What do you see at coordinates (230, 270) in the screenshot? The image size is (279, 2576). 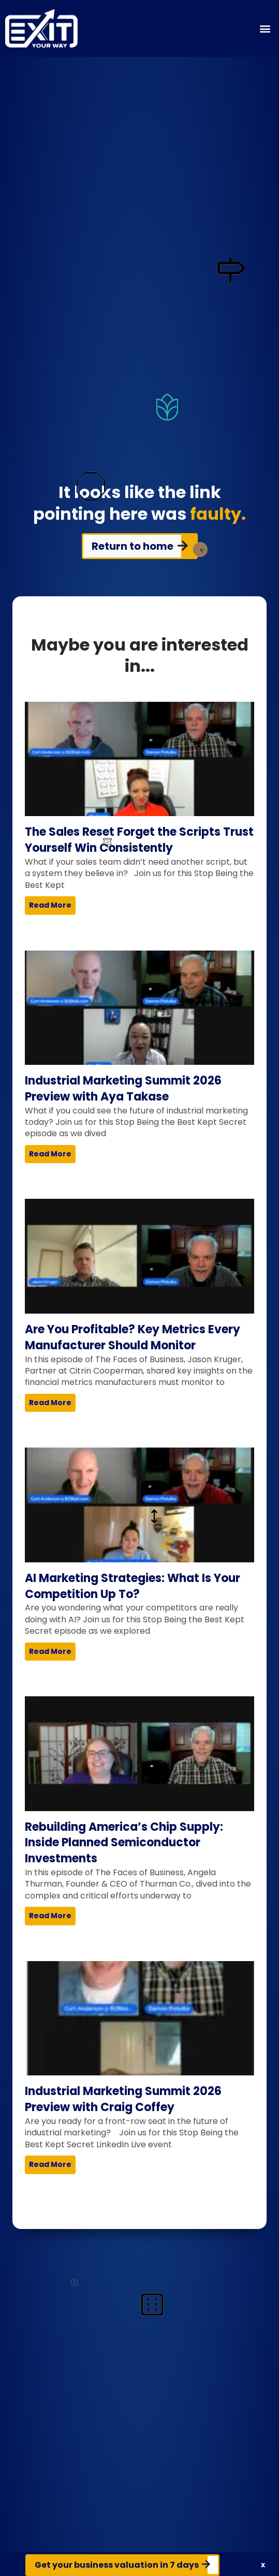 I see `navigate to directions or wayfinding` at bounding box center [230, 270].